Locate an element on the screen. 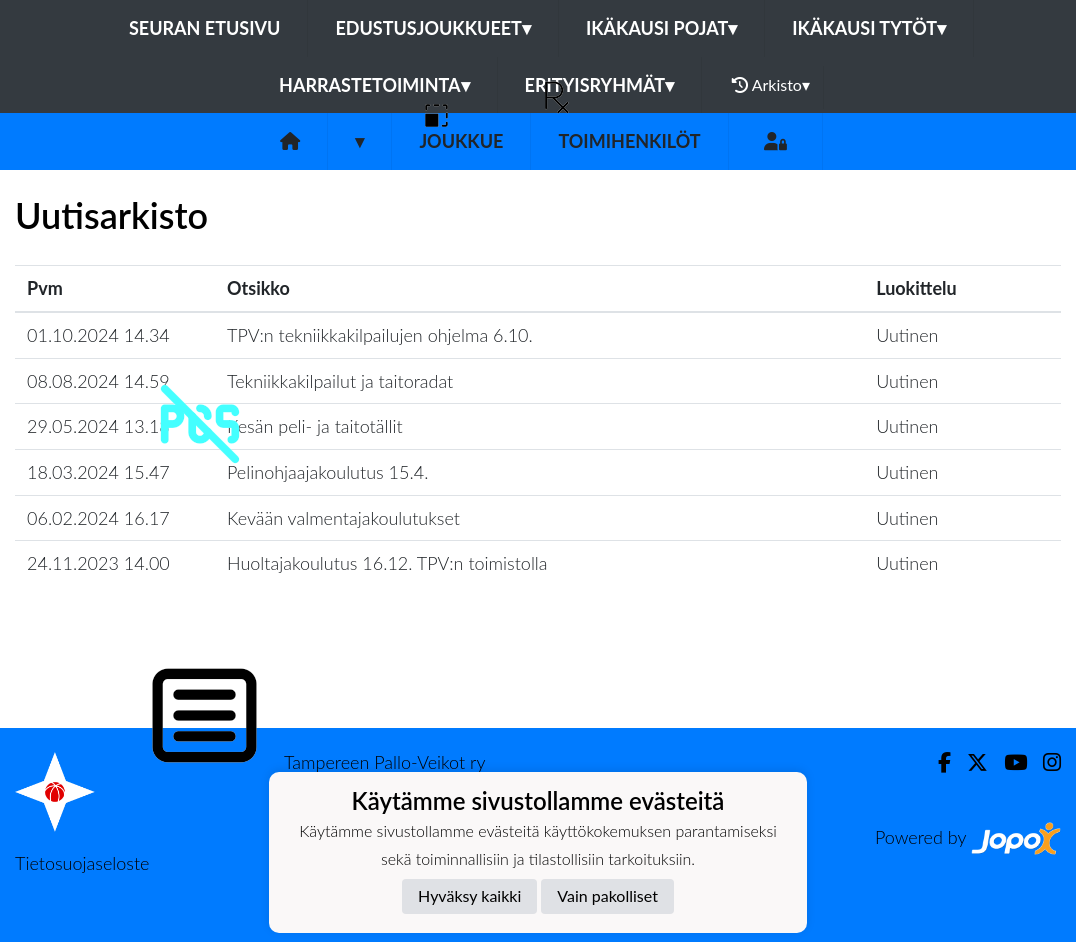 The height and width of the screenshot is (942, 1076). resize an element or window is located at coordinates (436, 115).